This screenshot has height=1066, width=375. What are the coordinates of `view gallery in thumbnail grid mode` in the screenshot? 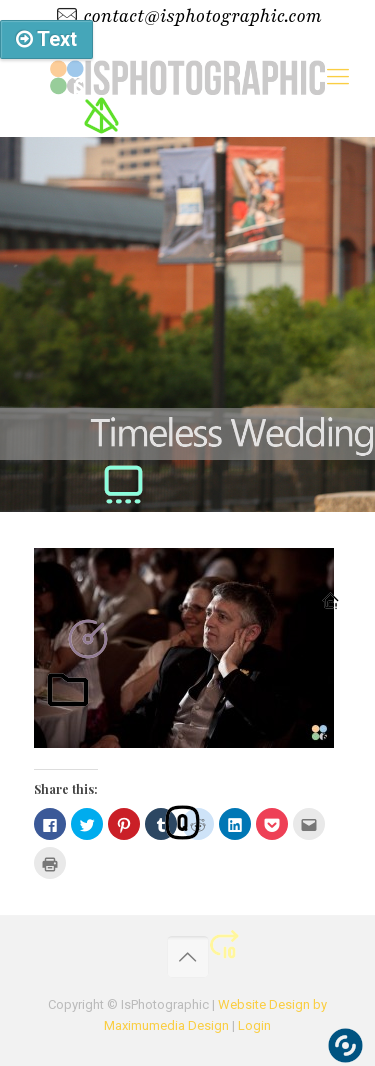 It's located at (123, 484).